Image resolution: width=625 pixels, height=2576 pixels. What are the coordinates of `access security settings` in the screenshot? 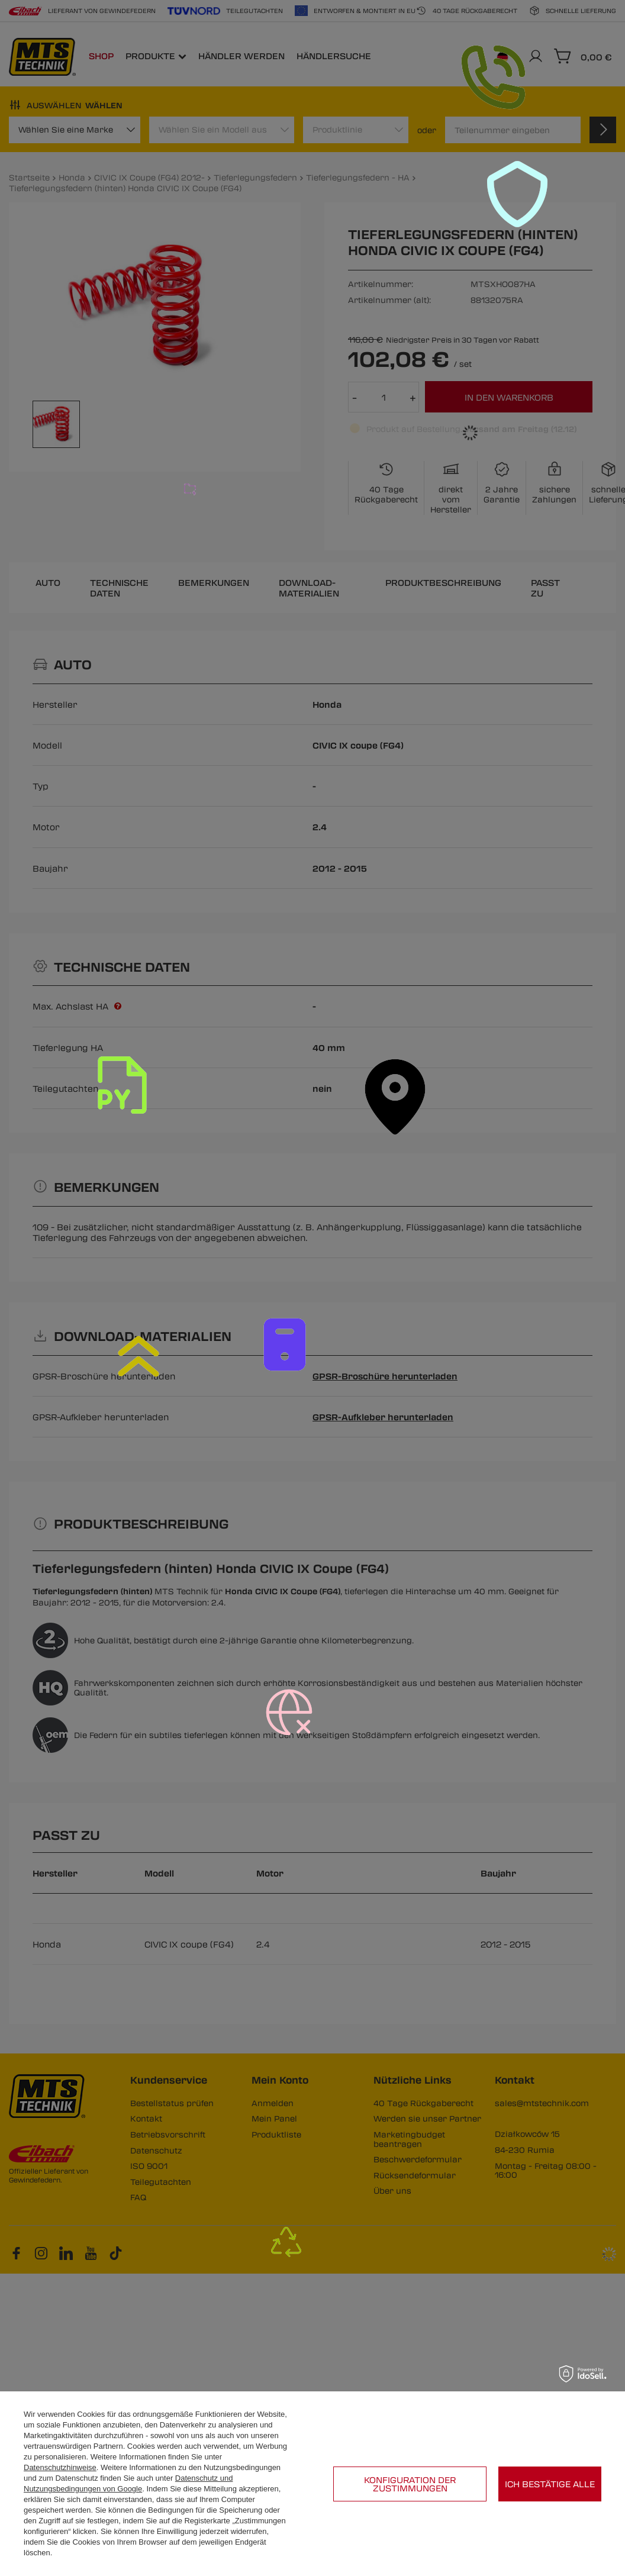 It's located at (517, 194).